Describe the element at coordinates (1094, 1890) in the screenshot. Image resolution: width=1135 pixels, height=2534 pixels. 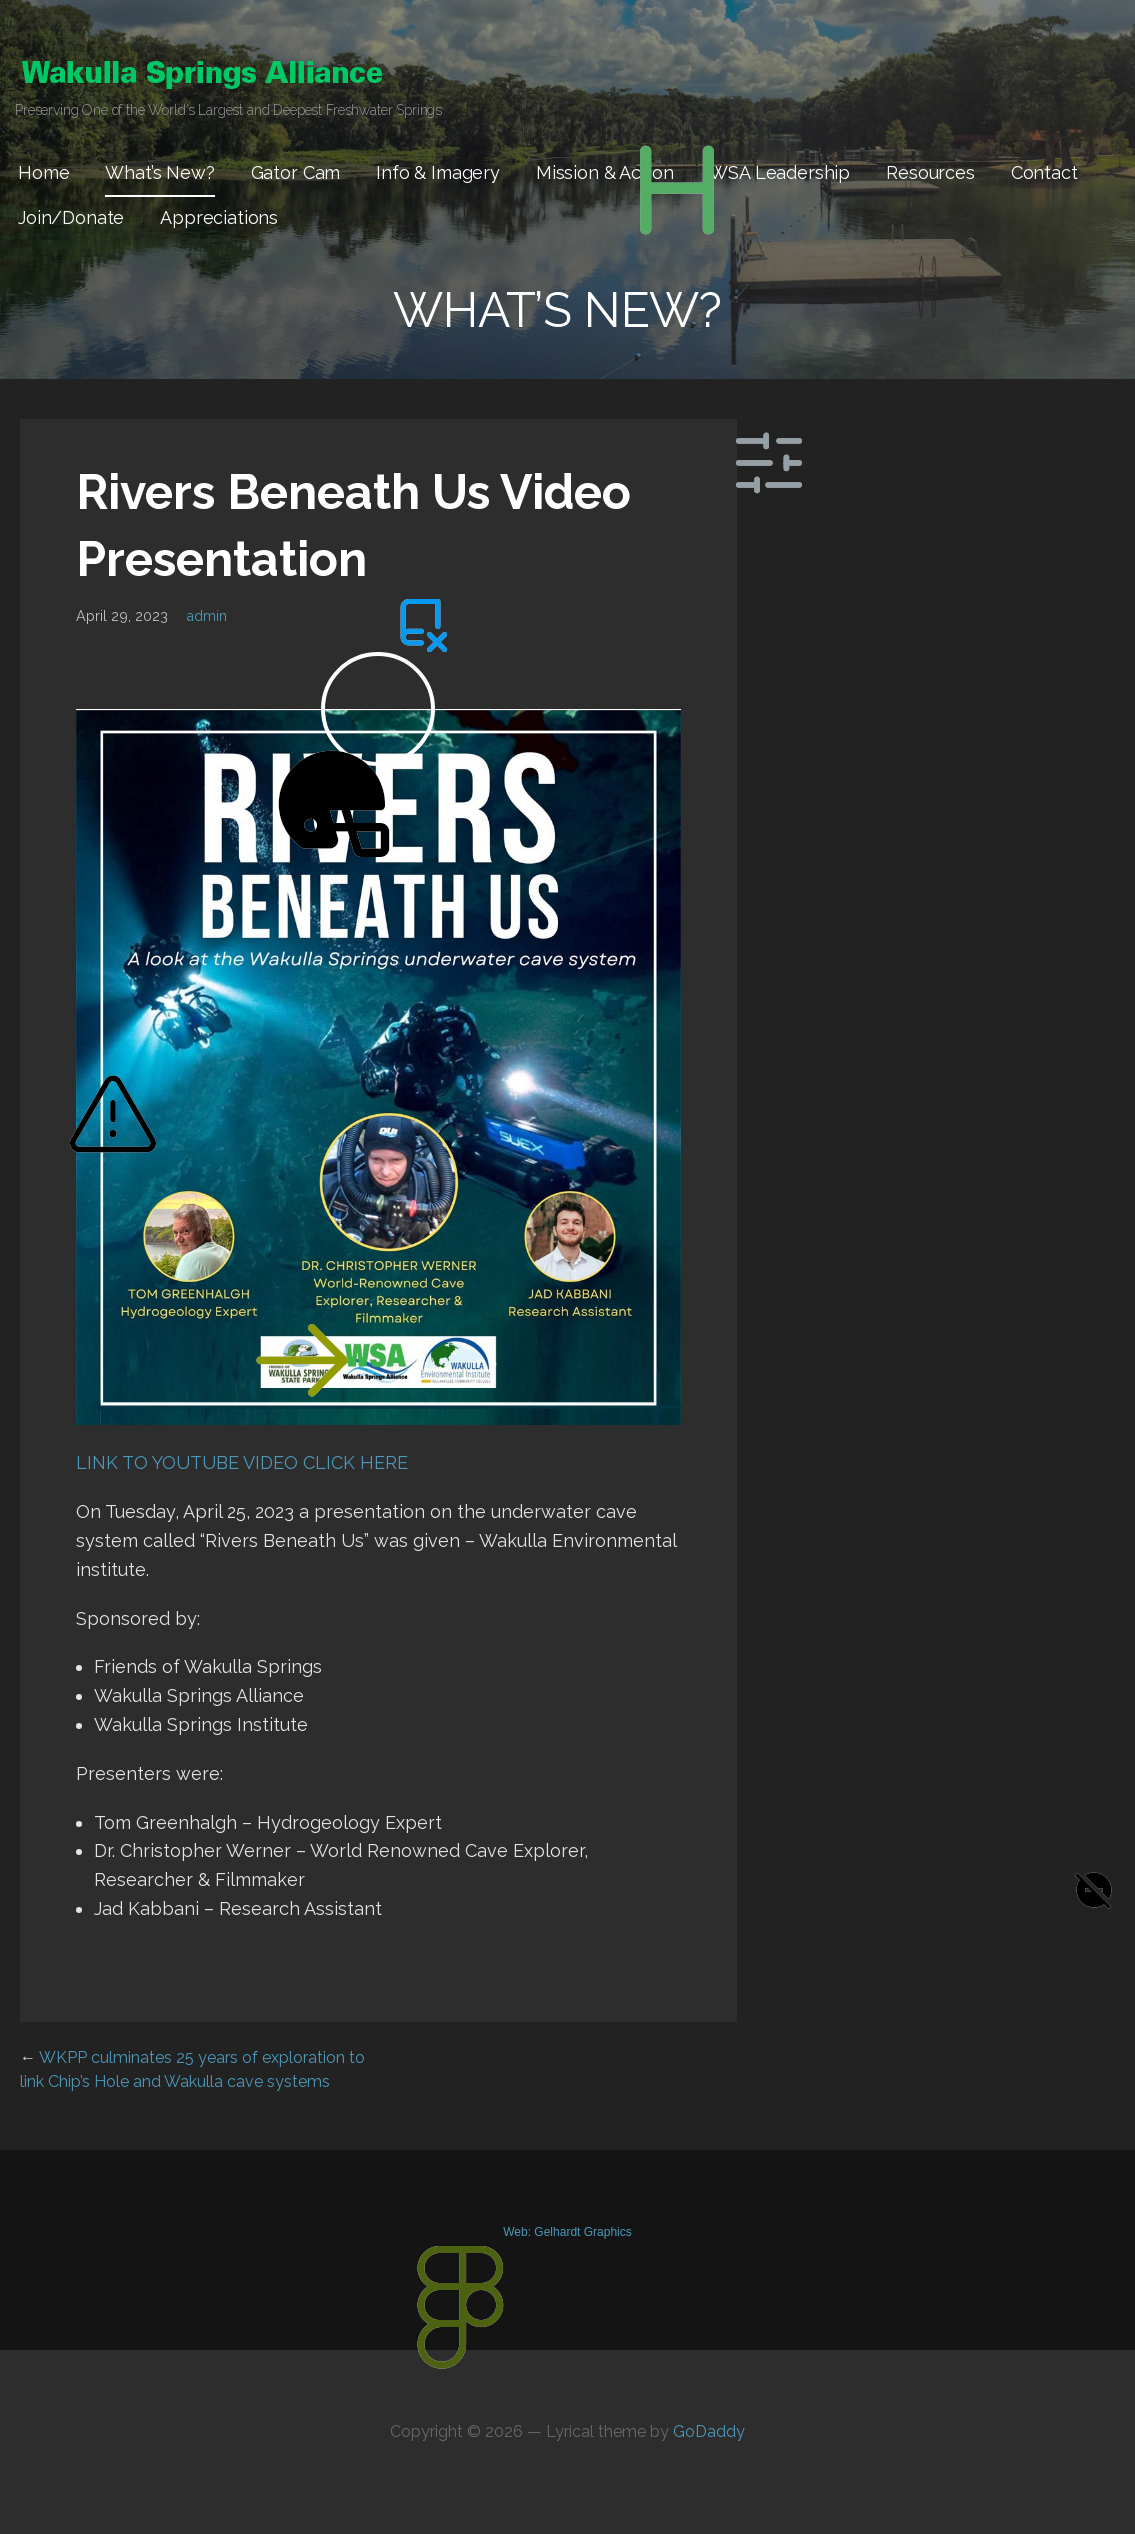
I see `disable do not disturb mode` at that location.